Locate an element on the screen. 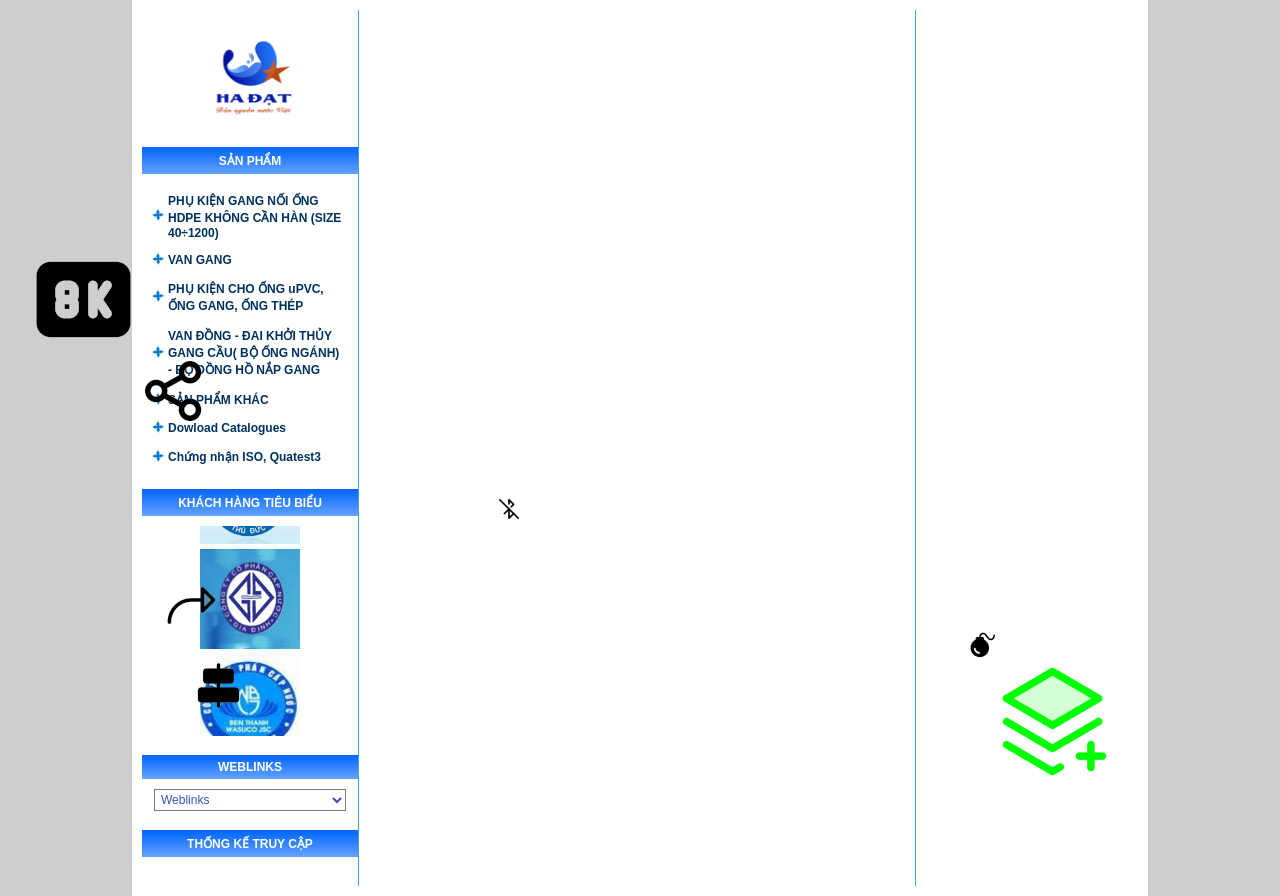  indicates 8K video resolution quality is located at coordinates (83, 299).